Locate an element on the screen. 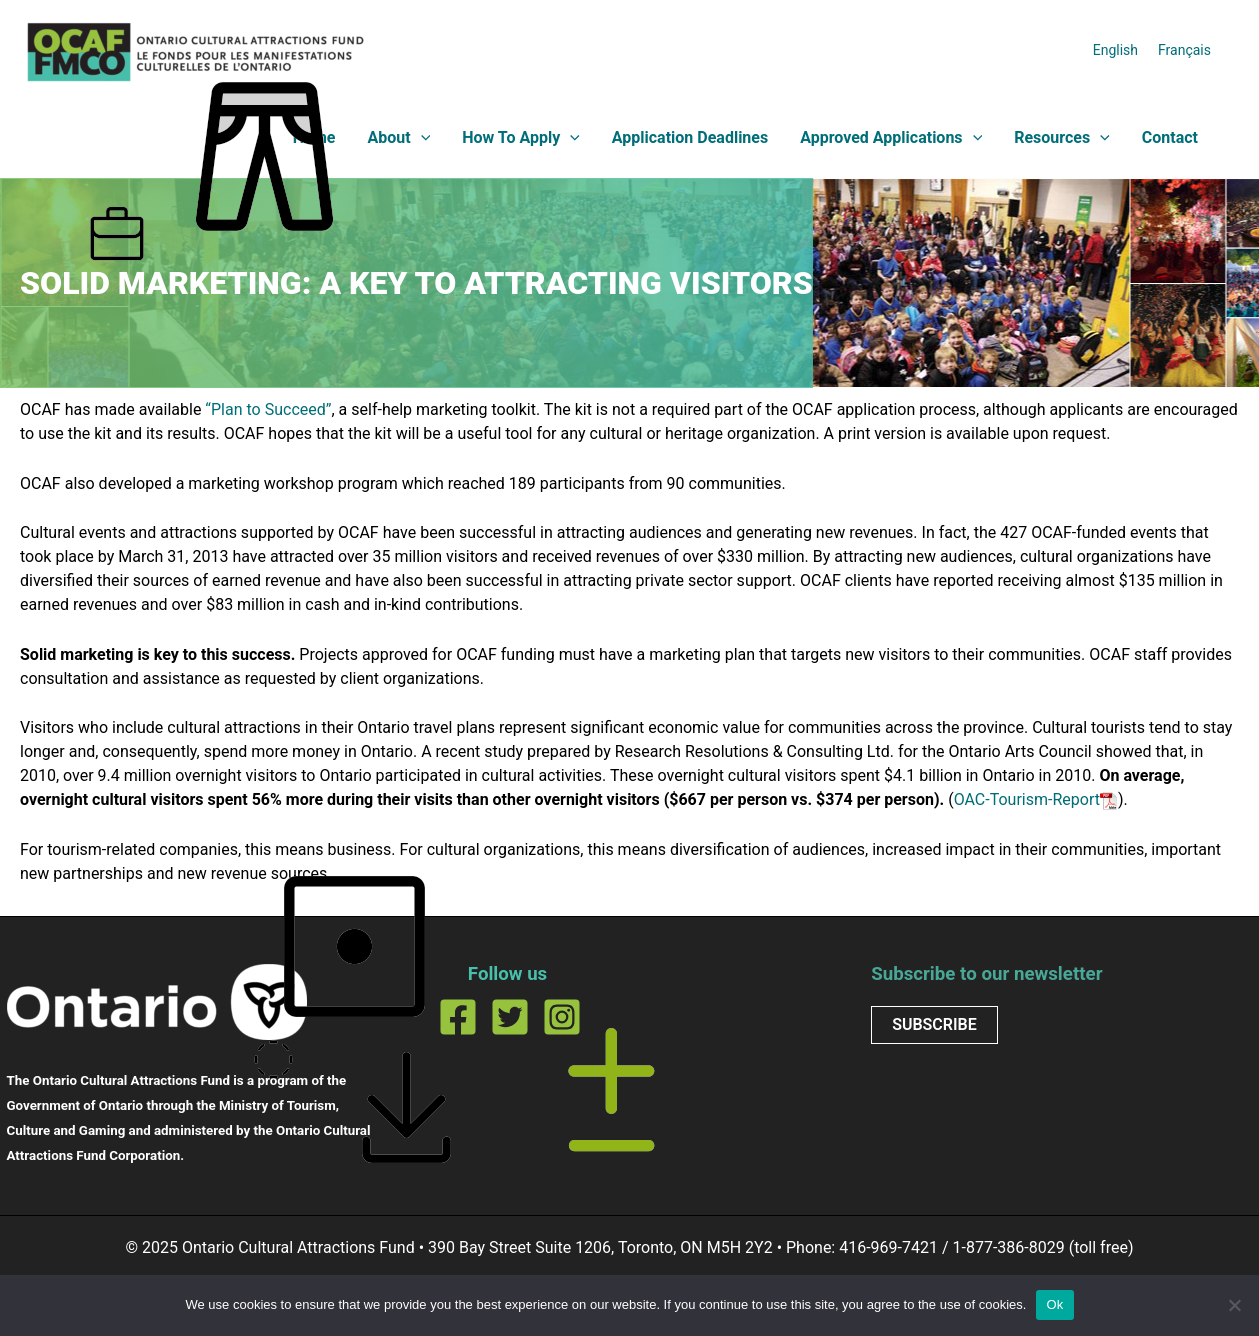  view code differences or changes is located at coordinates (609, 1091).